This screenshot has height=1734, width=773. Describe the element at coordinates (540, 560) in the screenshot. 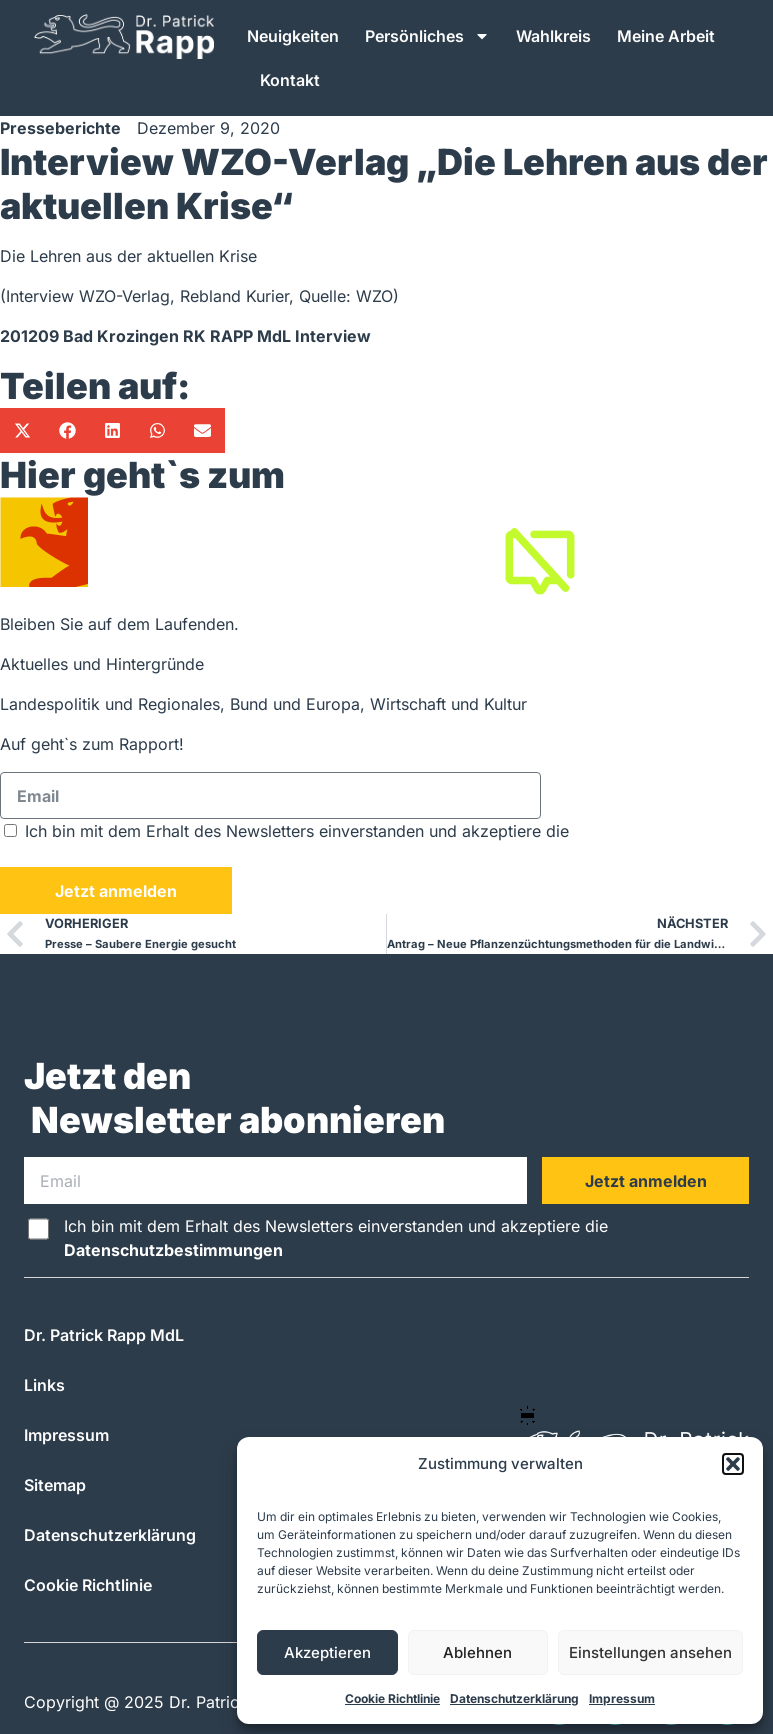

I see `mute or disable chat notifications` at that location.